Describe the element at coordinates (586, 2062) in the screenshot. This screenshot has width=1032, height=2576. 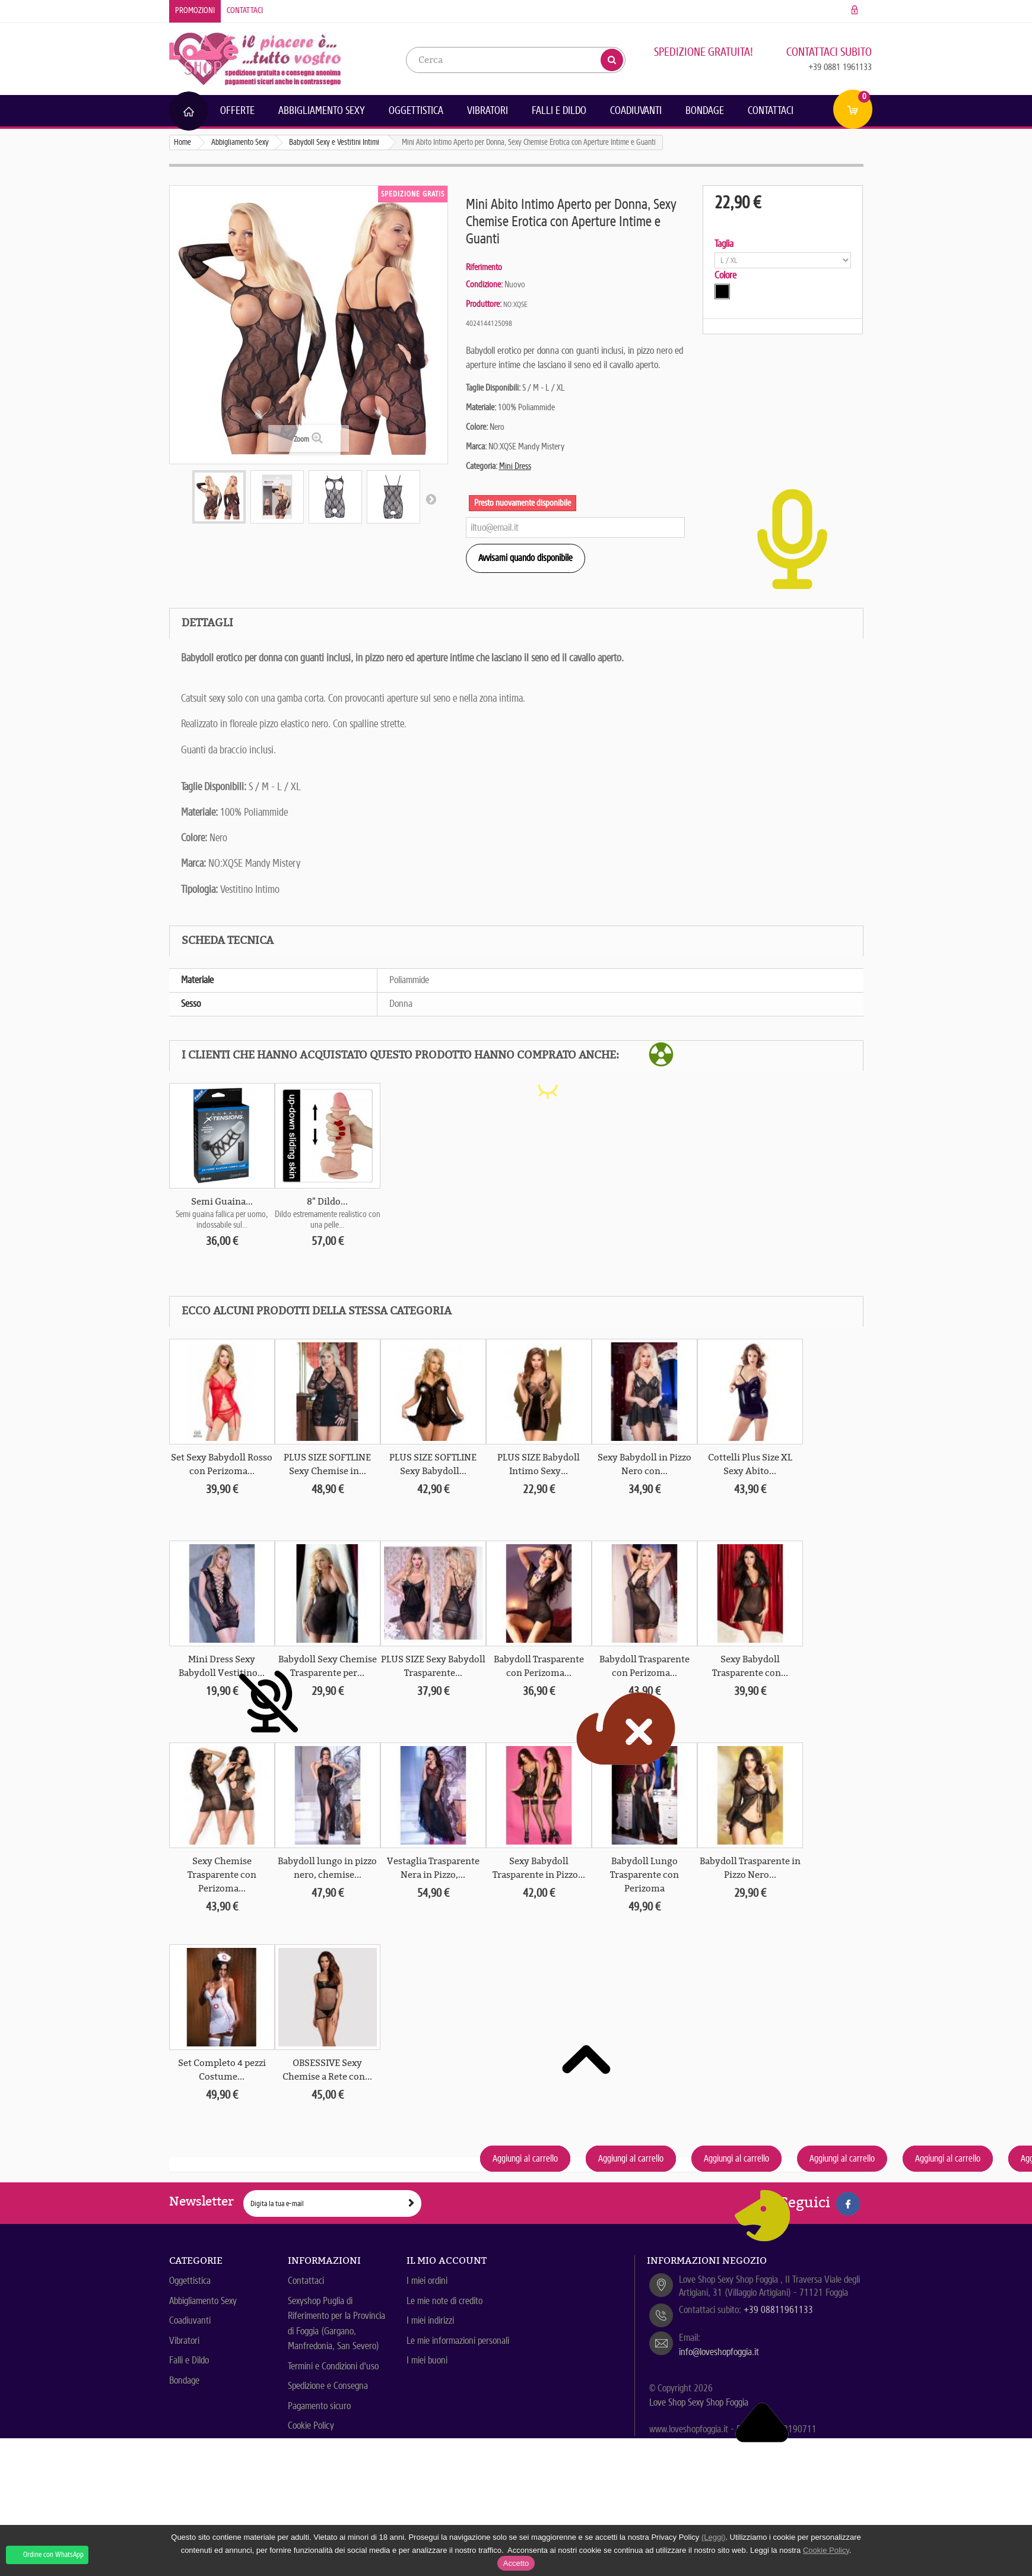
I see `collapse an expanded section` at that location.